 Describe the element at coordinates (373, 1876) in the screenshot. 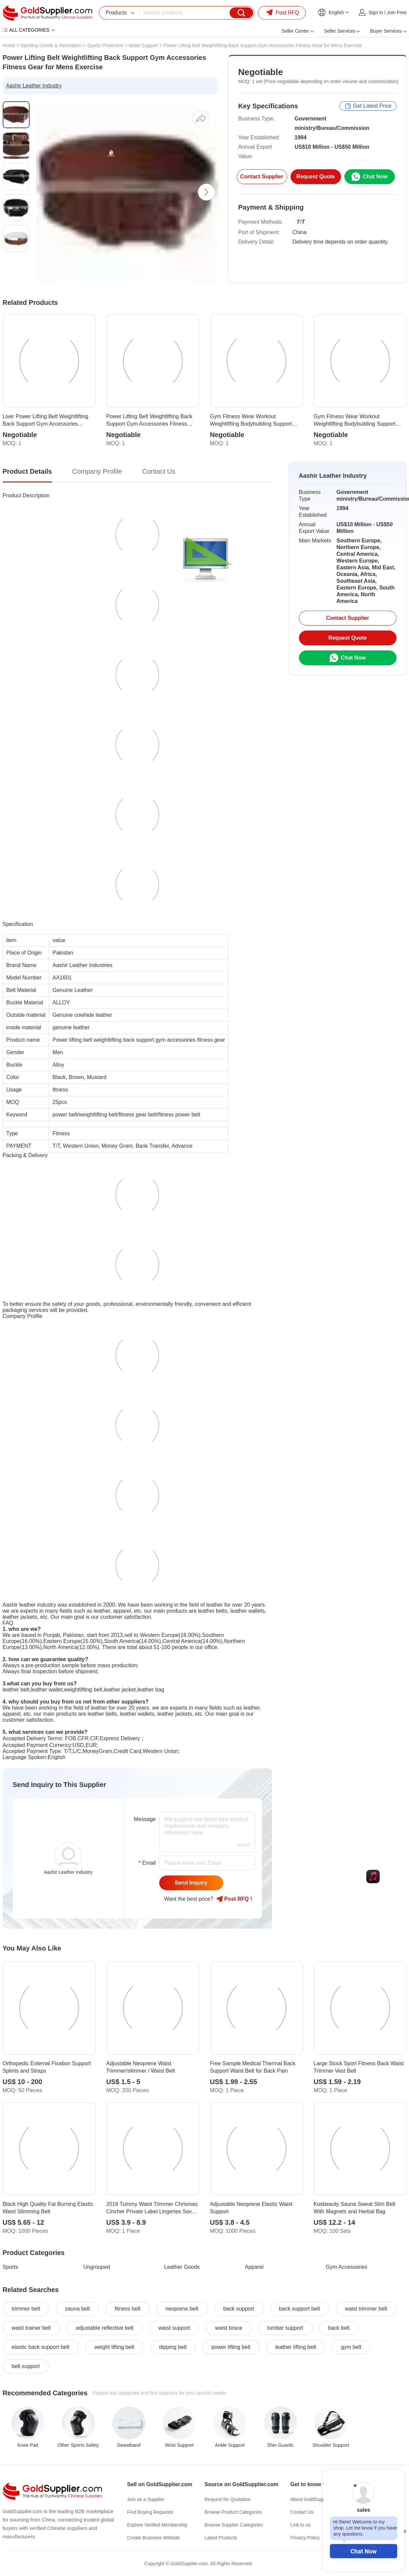

I see `open the Apple Music app` at that location.